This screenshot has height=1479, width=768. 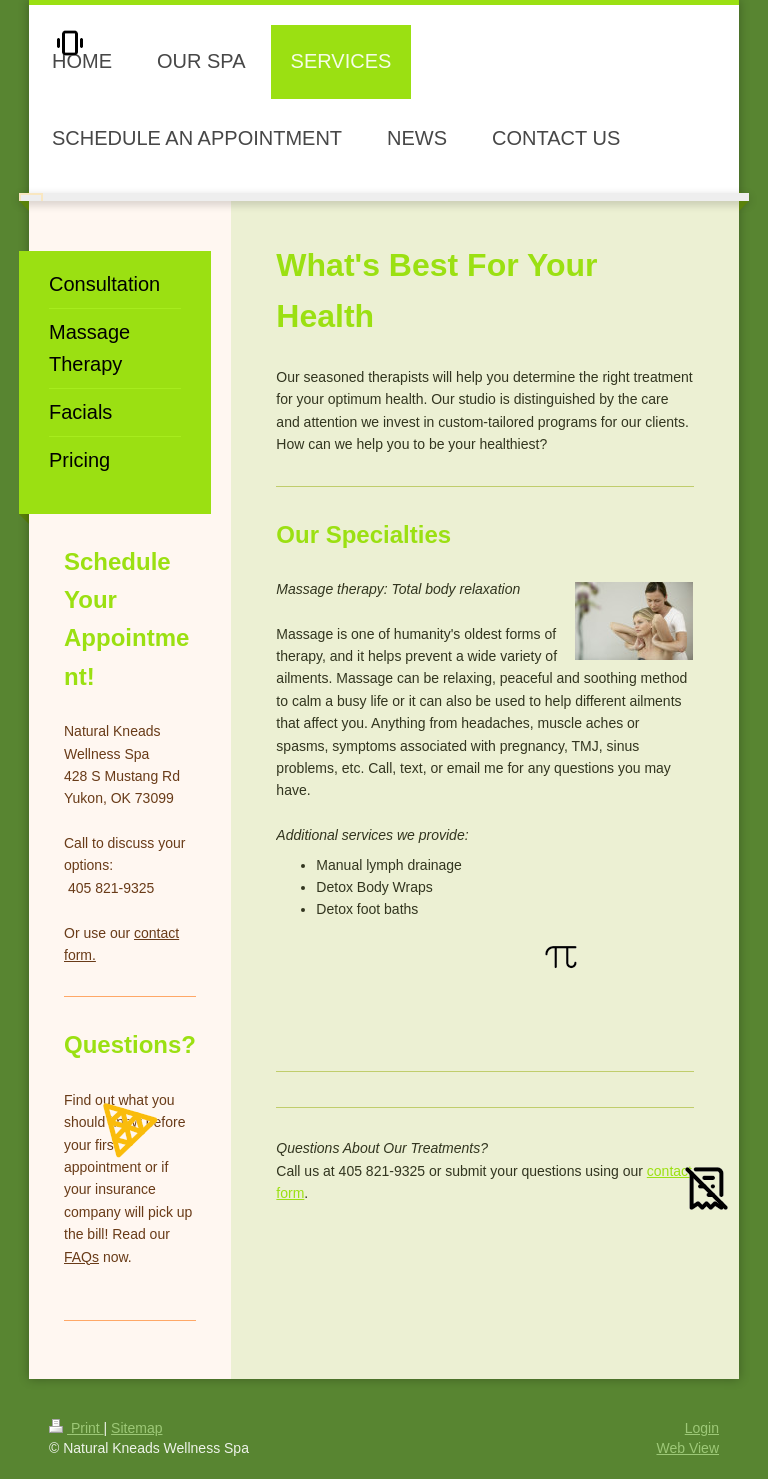 What do you see at coordinates (129, 1129) in the screenshot?
I see `three.js library or 3D graphics project` at bounding box center [129, 1129].